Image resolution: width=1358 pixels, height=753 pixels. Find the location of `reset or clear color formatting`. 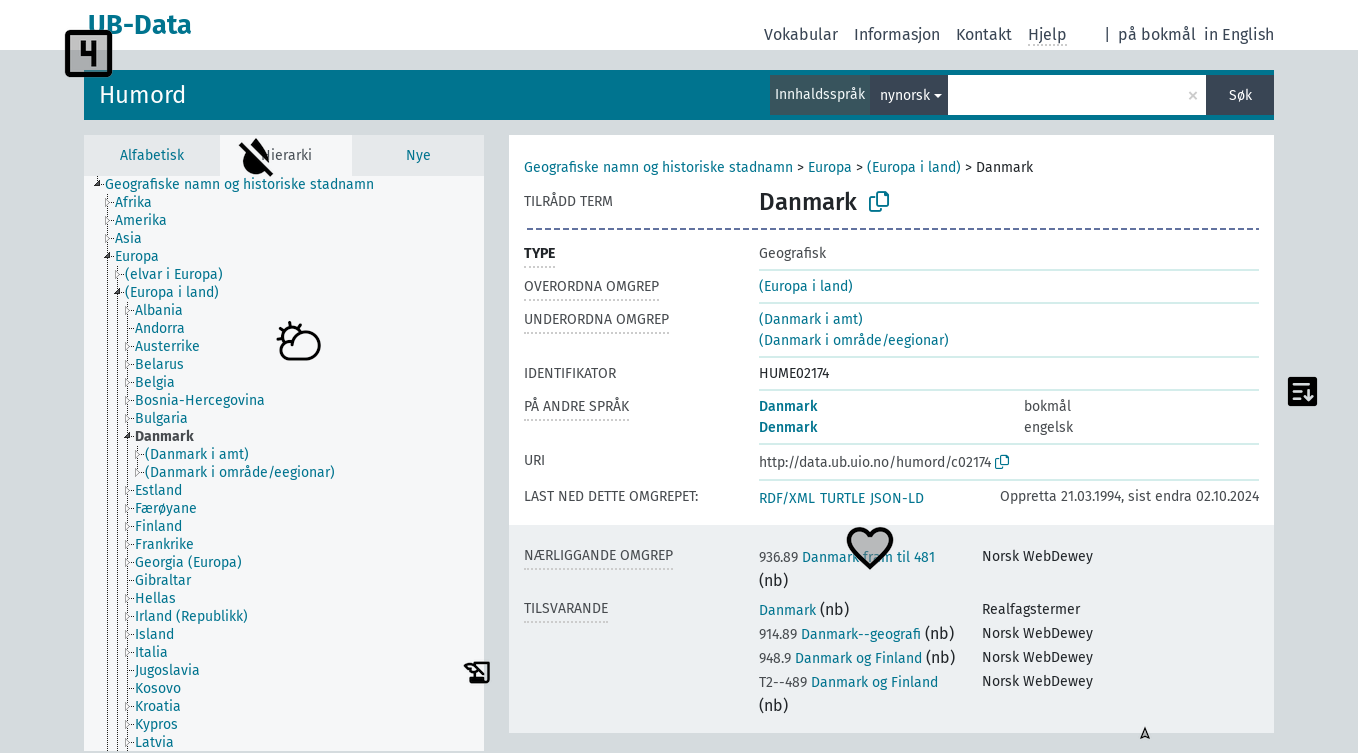

reset or clear color formatting is located at coordinates (256, 157).